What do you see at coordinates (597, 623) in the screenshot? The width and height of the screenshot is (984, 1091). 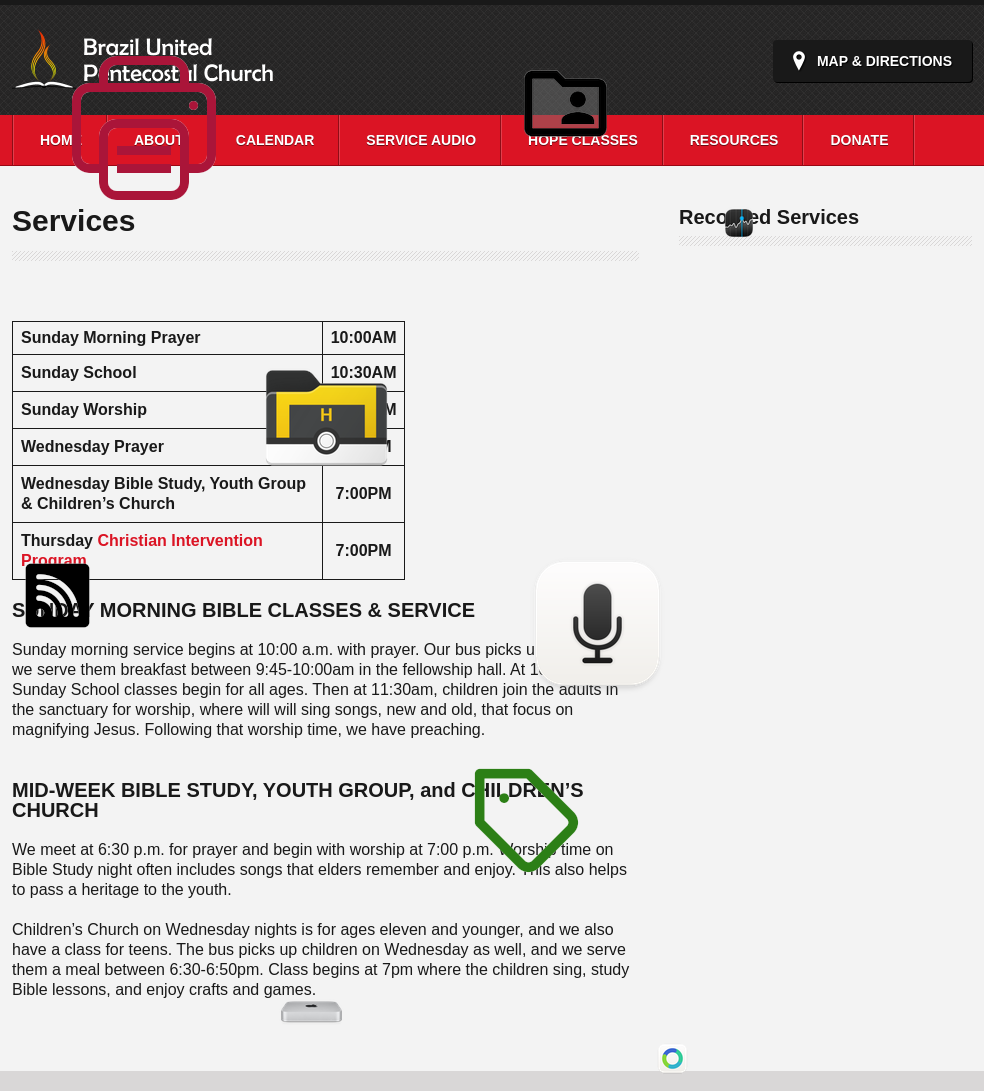 I see `access microphone settings` at bounding box center [597, 623].